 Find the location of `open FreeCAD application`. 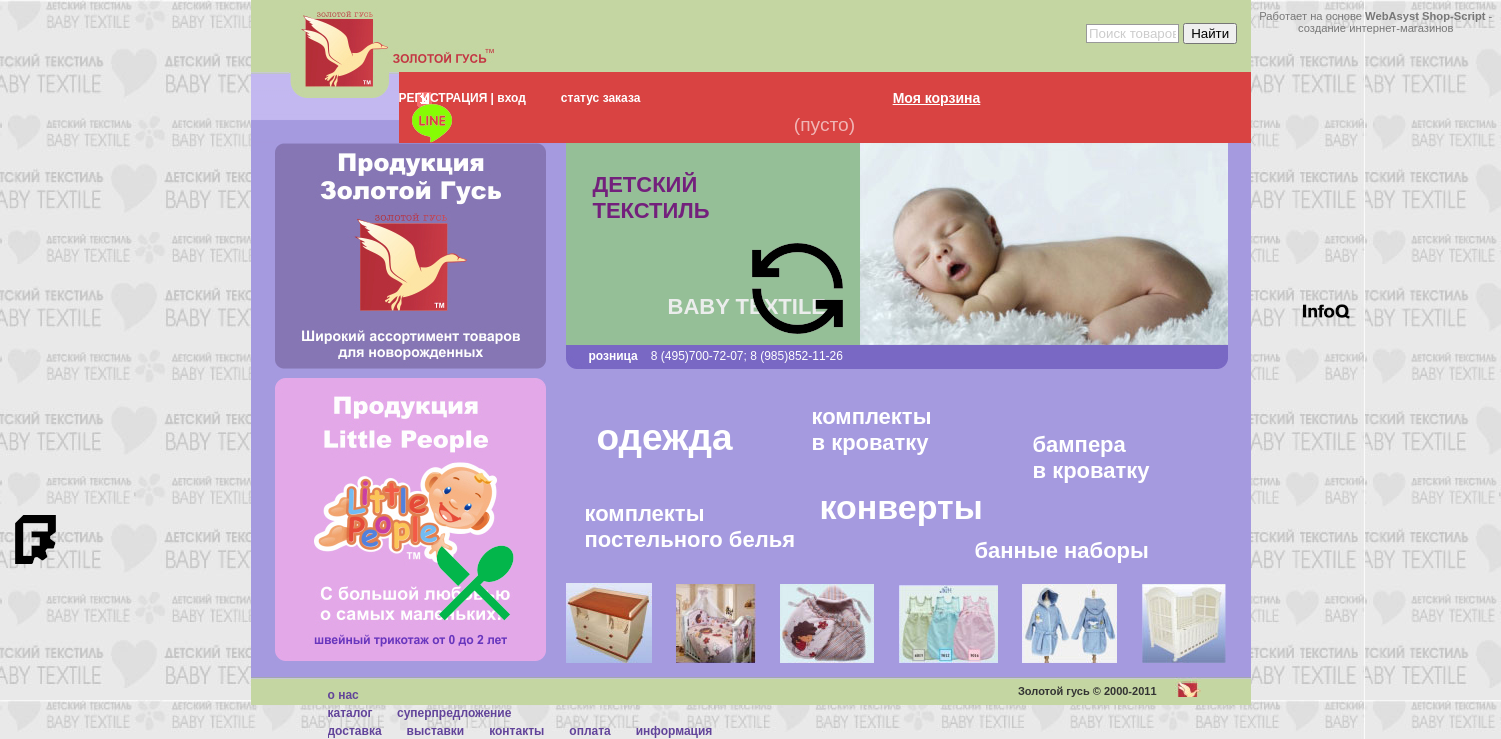

open FreeCAD application is located at coordinates (35, 539).